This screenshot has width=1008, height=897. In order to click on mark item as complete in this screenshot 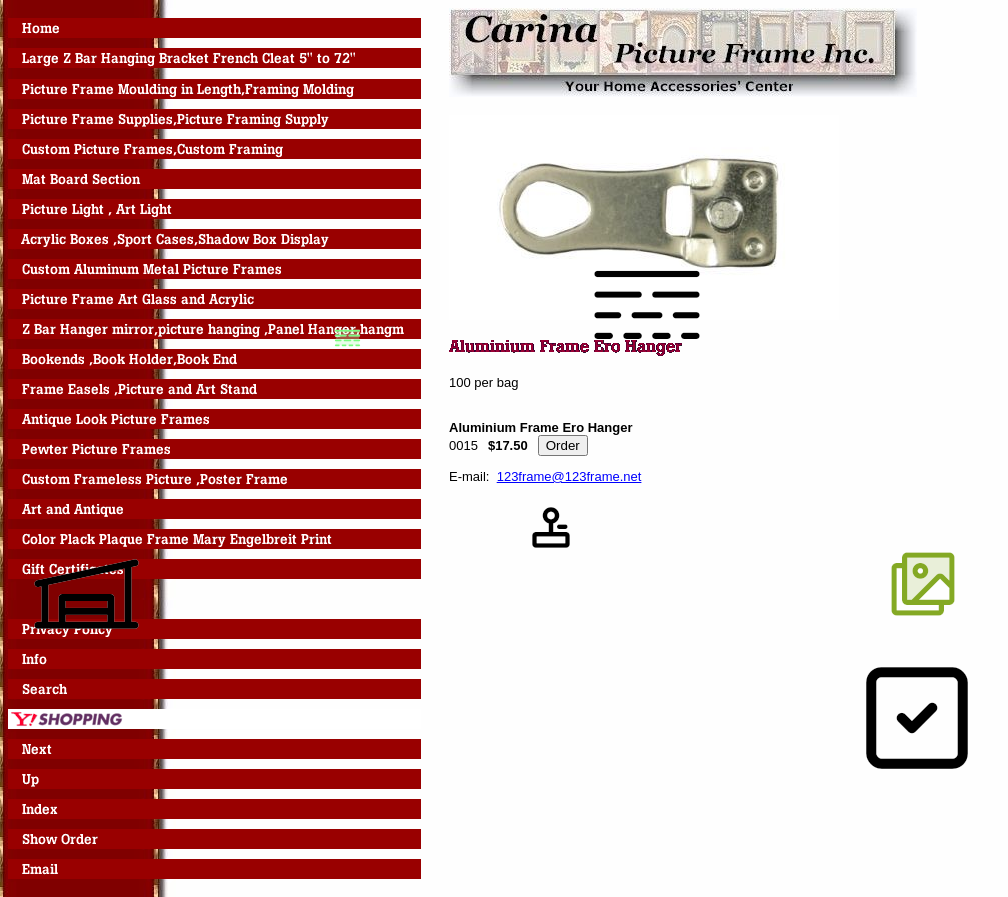, I will do `click(917, 718)`.